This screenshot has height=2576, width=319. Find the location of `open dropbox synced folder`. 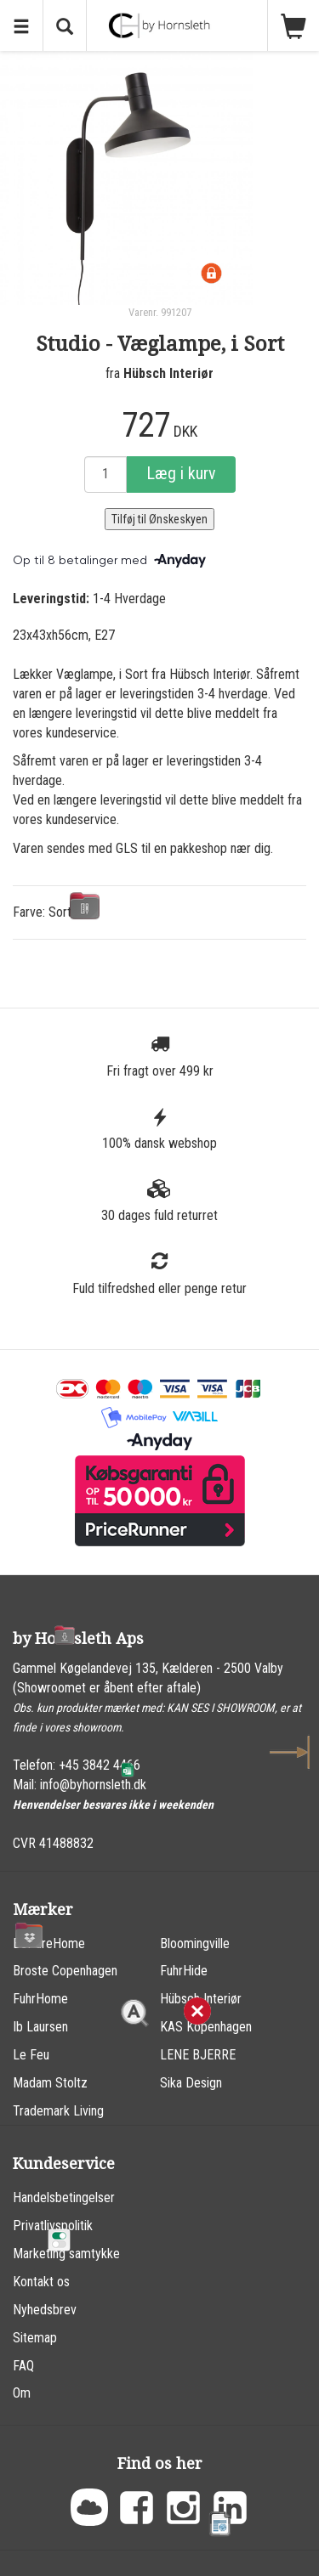

open dropbox synced folder is located at coordinates (29, 1935).